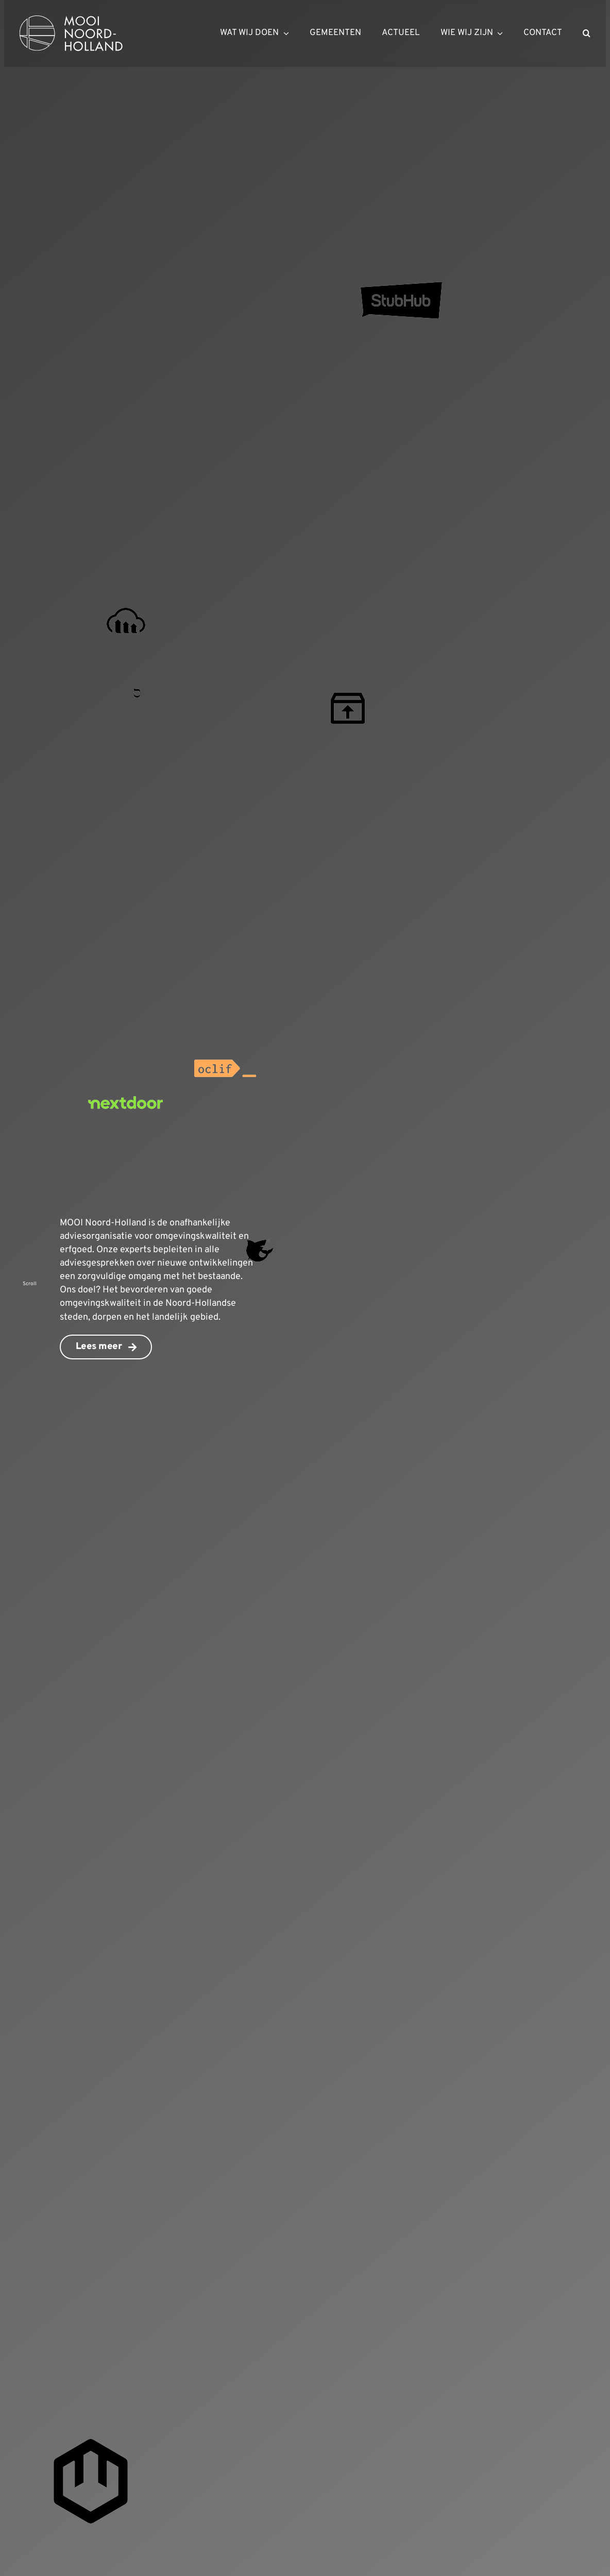  I want to click on oclif command-line framework logo, so click(225, 1068).